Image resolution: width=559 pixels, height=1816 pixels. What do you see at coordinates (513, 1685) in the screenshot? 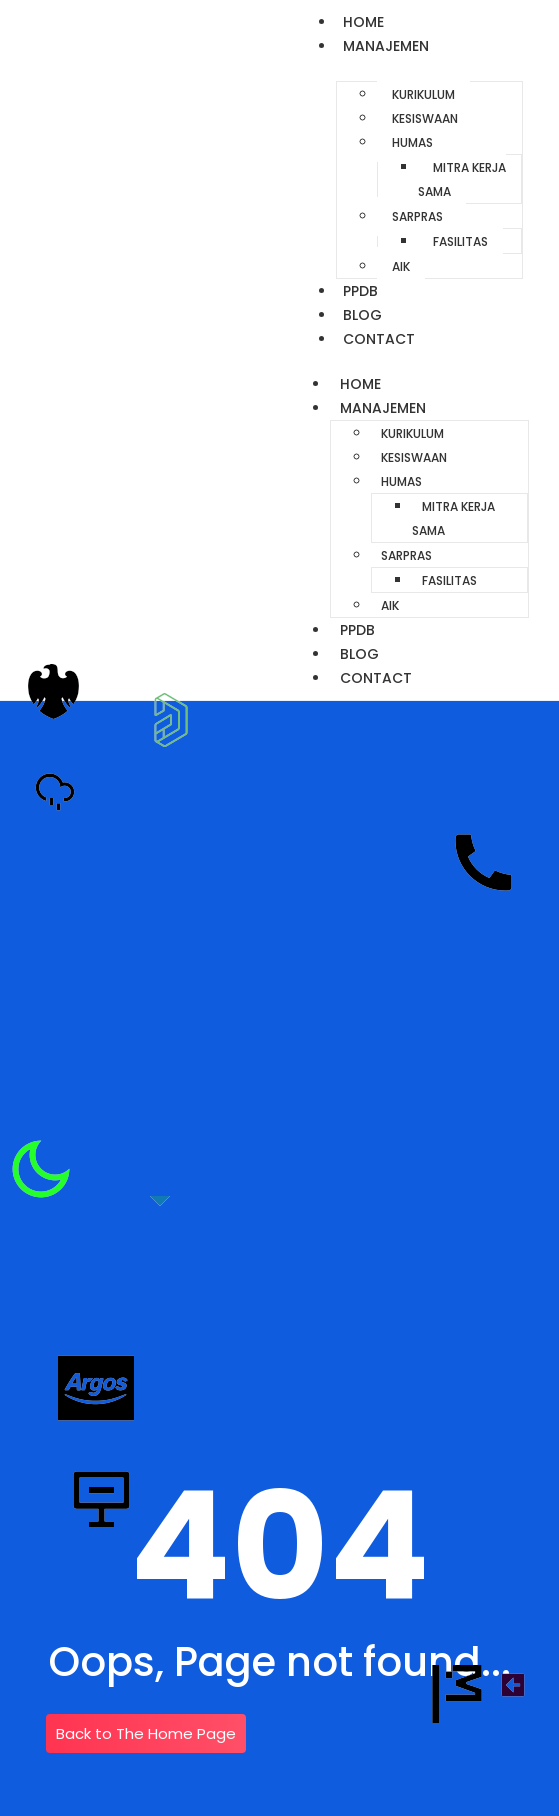
I see `go back to the previous screen` at bounding box center [513, 1685].